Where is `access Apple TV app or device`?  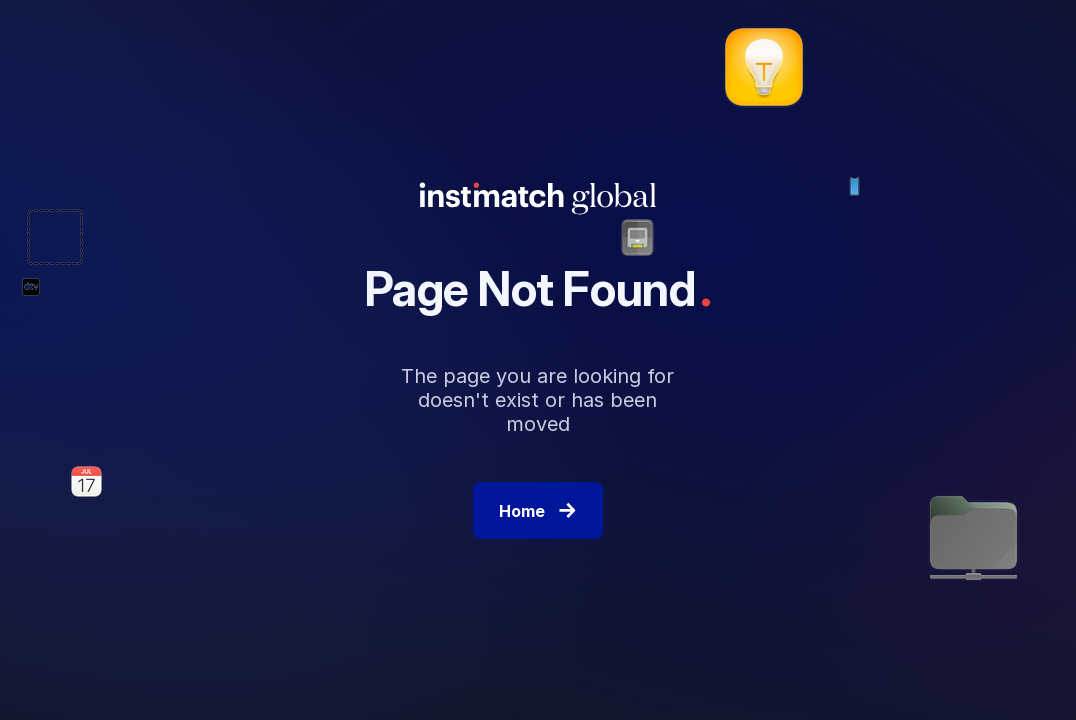
access Apple TV app or device is located at coordinates (31, 287).